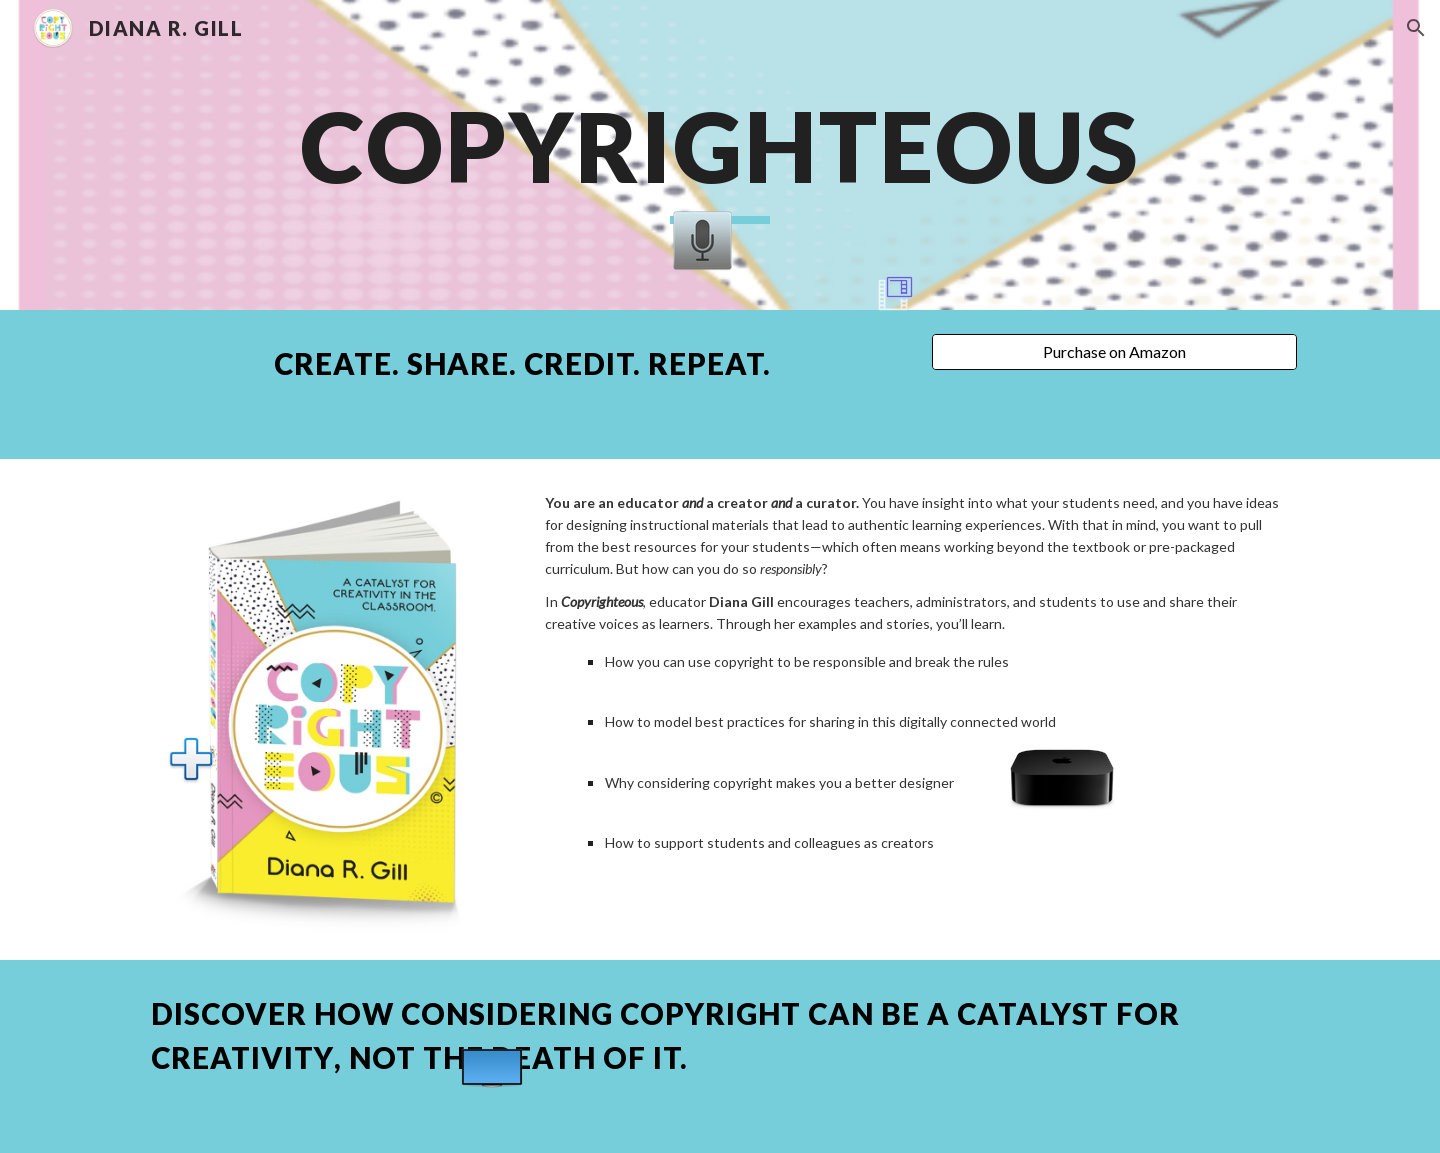 This screenshot has width=1440, height=1153. Describe the element at coordinates (151, 718) in the screenshot. I see `create a new folder` at that location.